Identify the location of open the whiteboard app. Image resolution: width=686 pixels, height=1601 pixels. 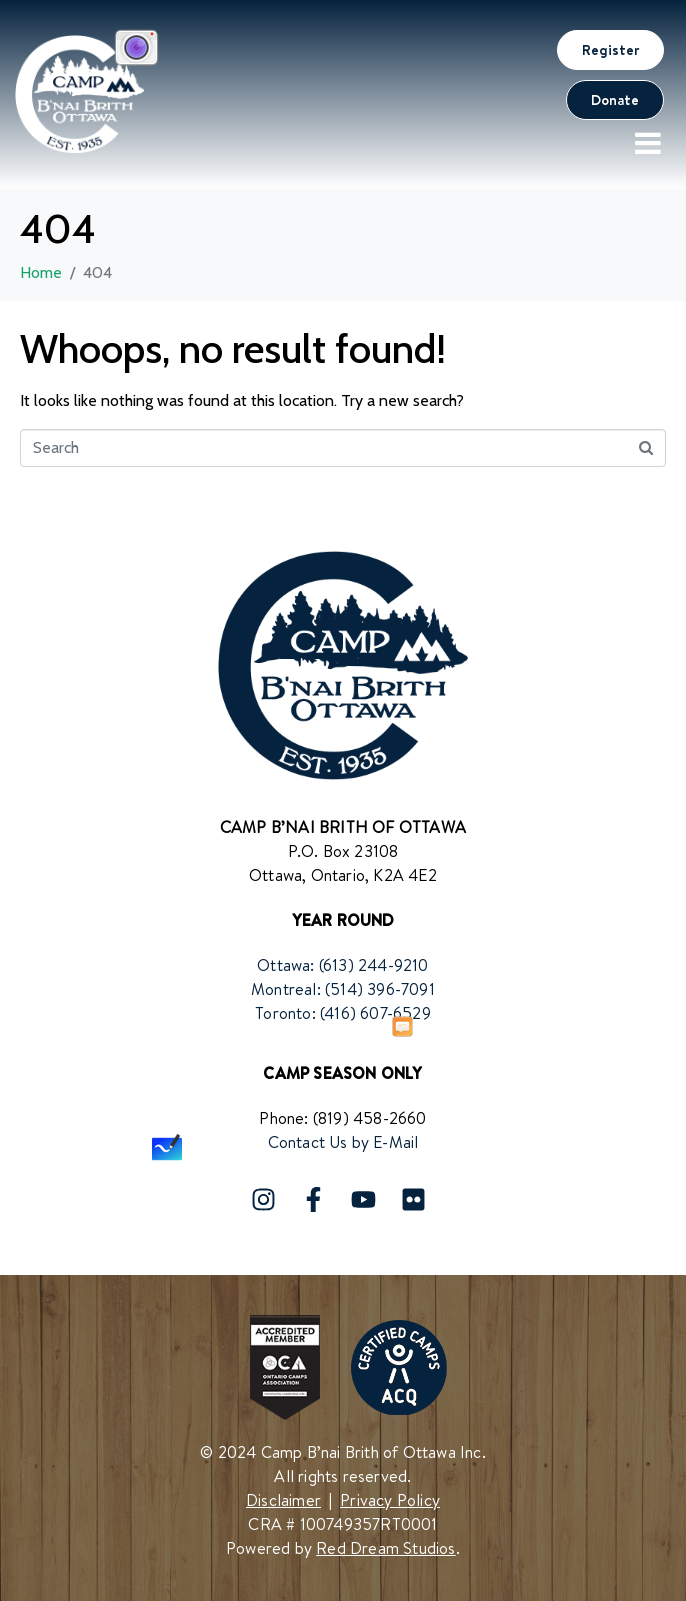
(167, 1149).